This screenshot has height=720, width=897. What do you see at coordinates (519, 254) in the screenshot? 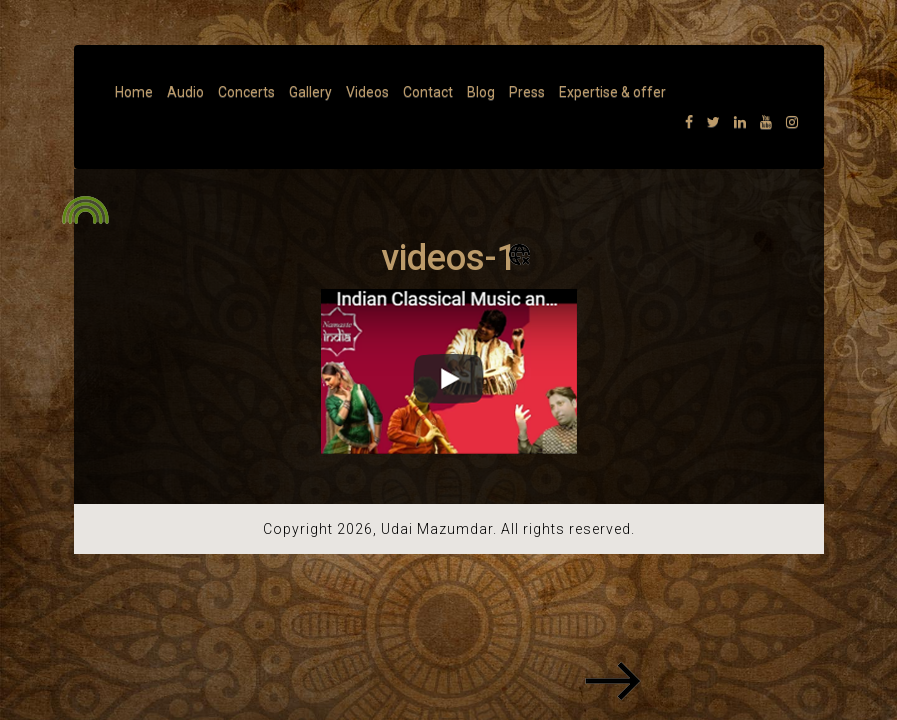
I see `disconnect from the internet` at bounding box center [519, 254].